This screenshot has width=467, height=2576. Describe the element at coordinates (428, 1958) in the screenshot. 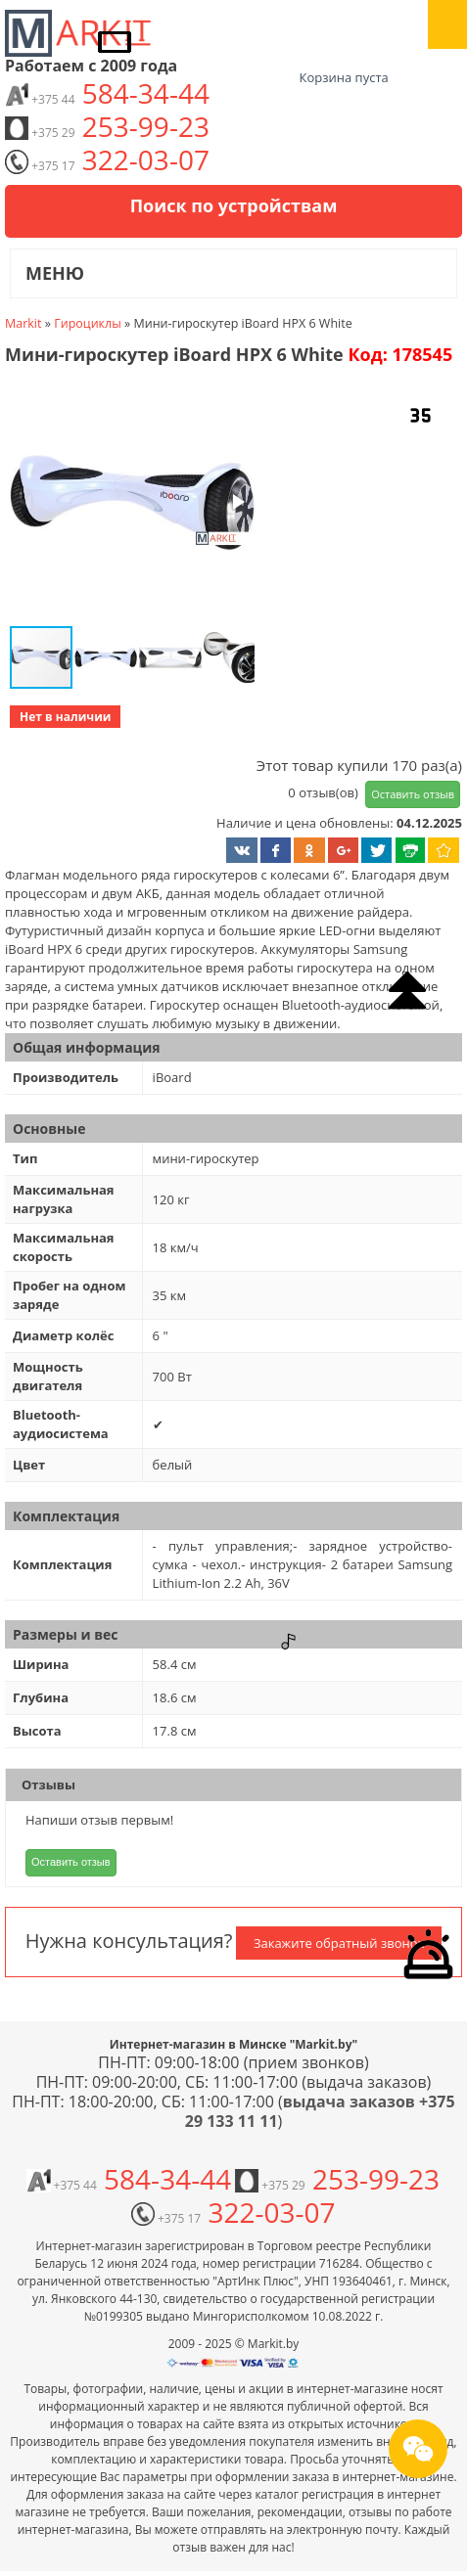

I see `indicates an active alert or emergency notification` at that location.